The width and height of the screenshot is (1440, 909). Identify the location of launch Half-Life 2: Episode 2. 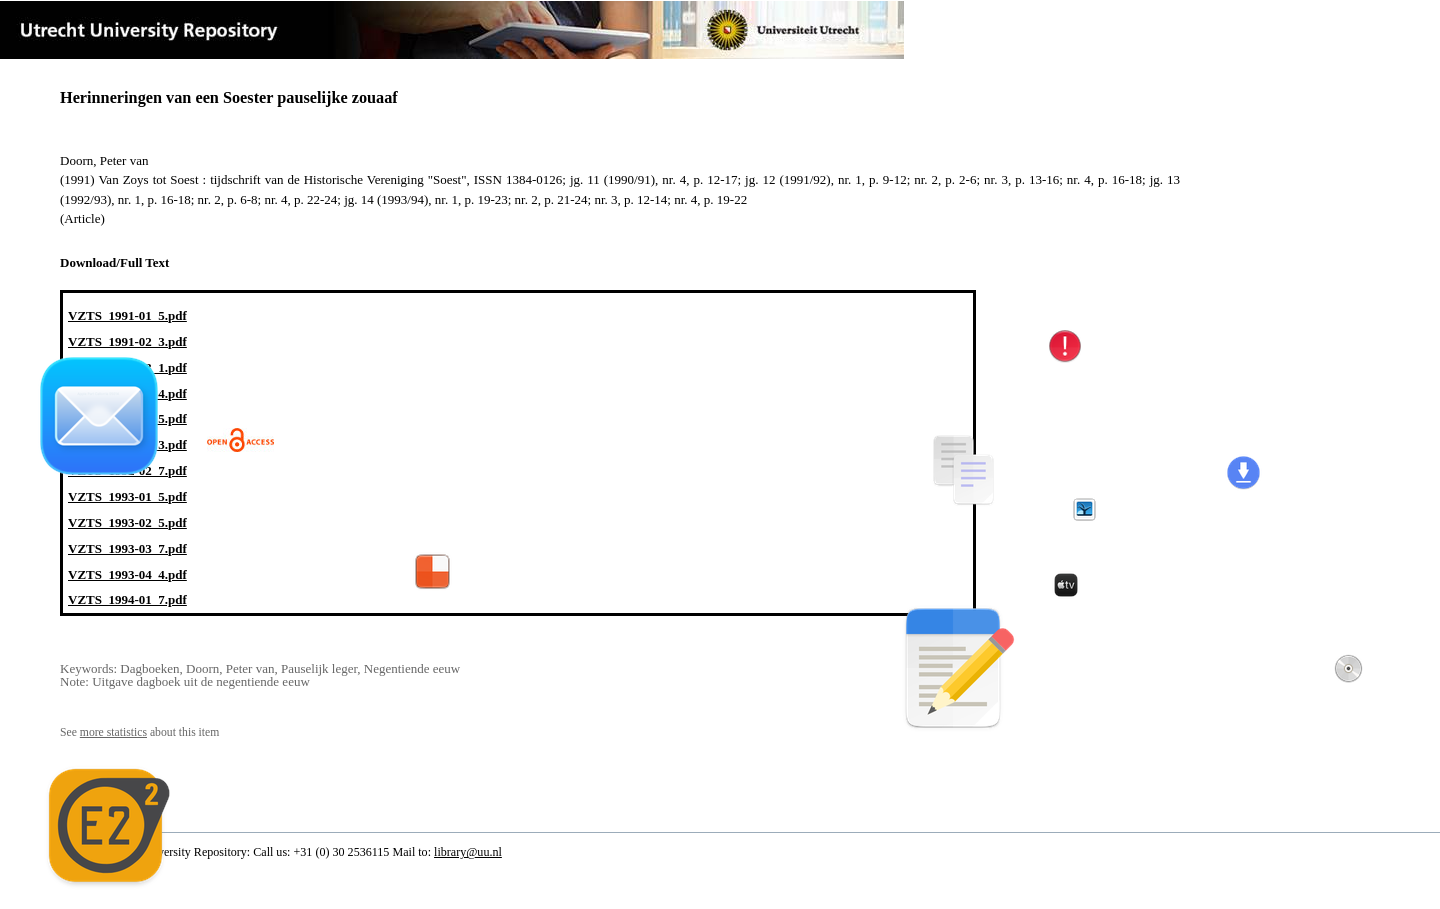
(105, 825).